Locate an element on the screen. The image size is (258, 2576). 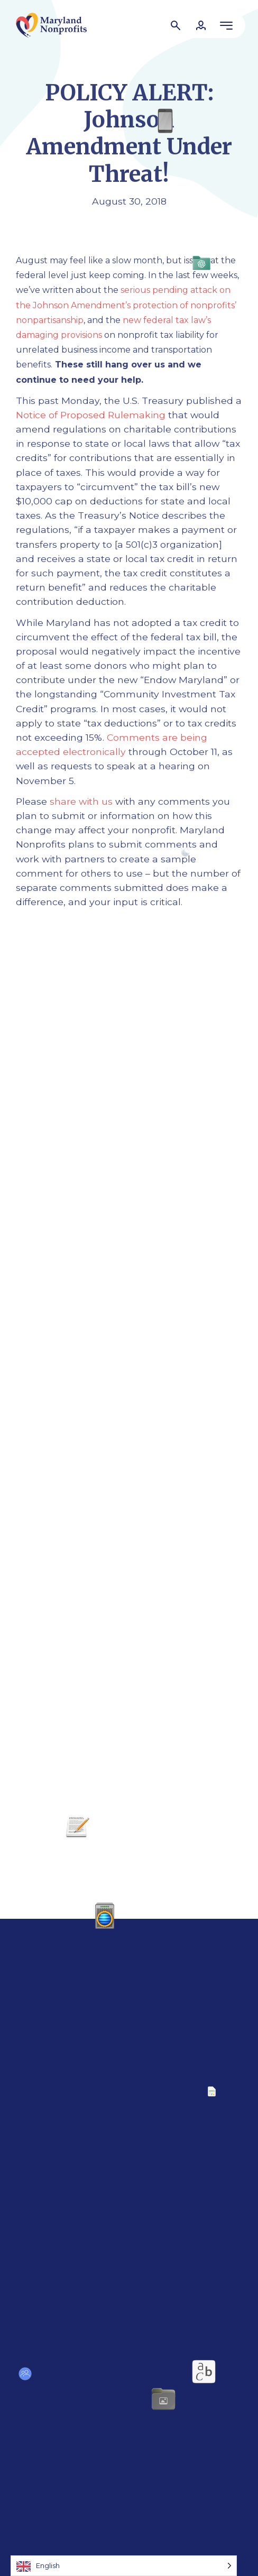
open text editor application is located at coordinates (77, 1826).